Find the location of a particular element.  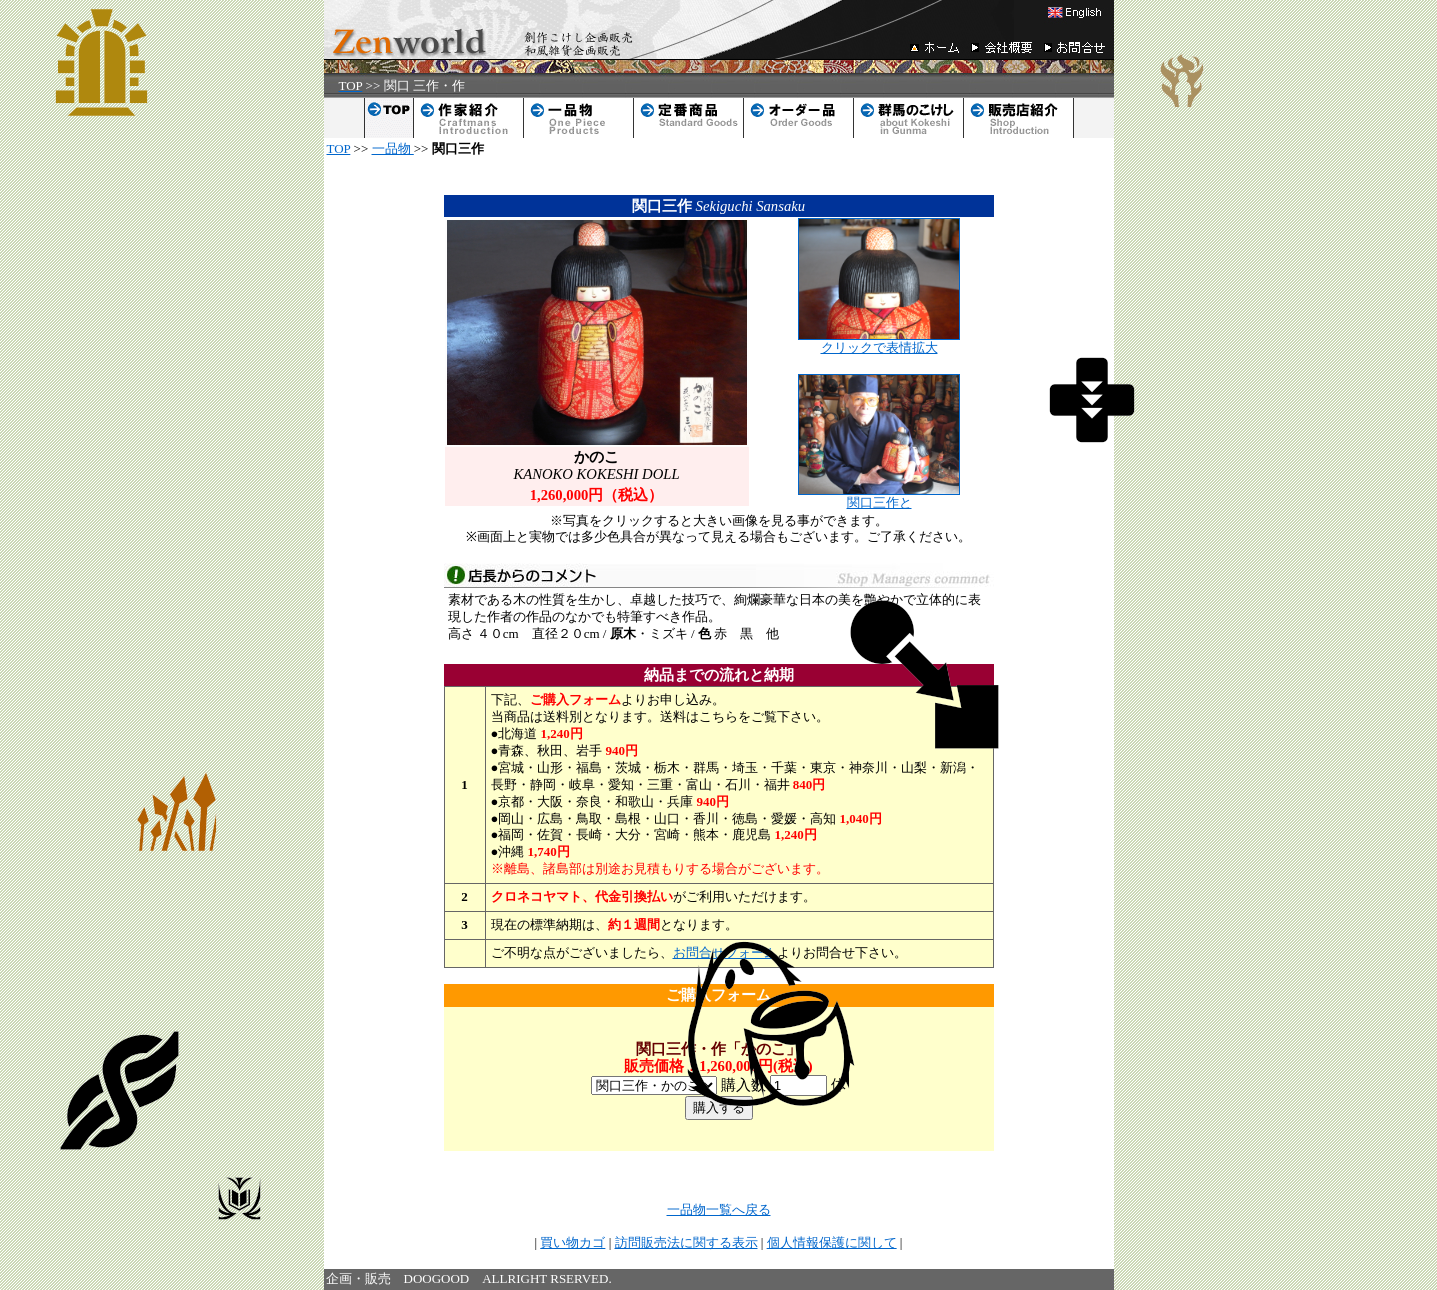

transform or convert an object is located at coordinates (924, 674).